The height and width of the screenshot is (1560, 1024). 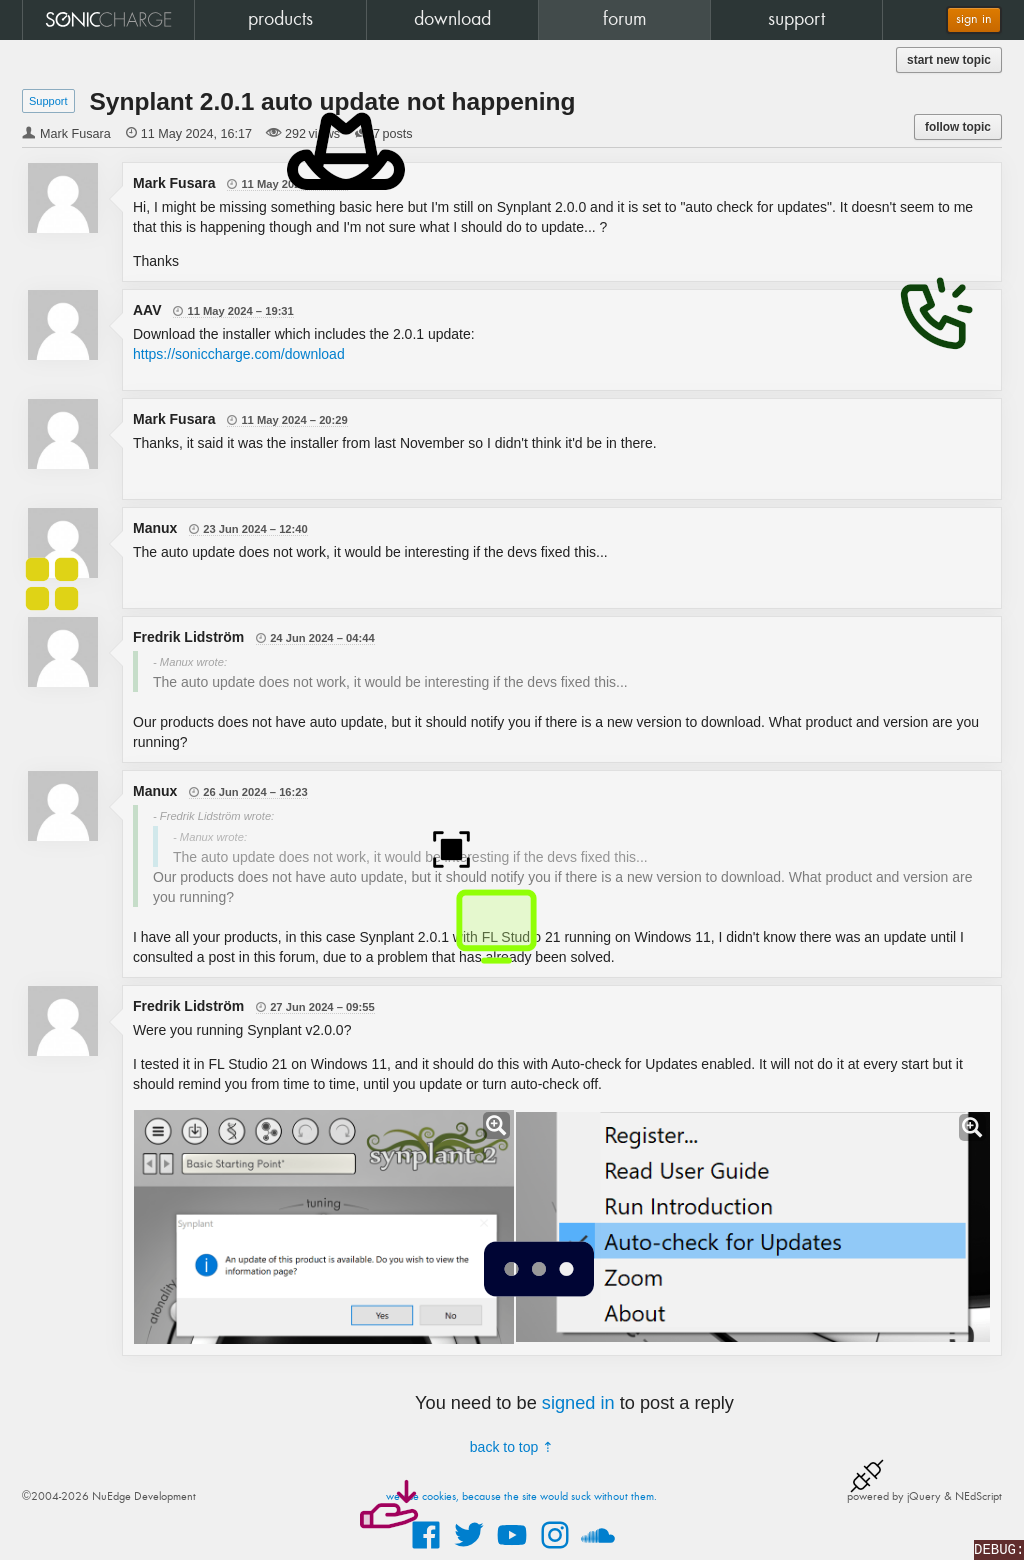 I want to click on connect or establish a connection, so click(x=867, y=1476).